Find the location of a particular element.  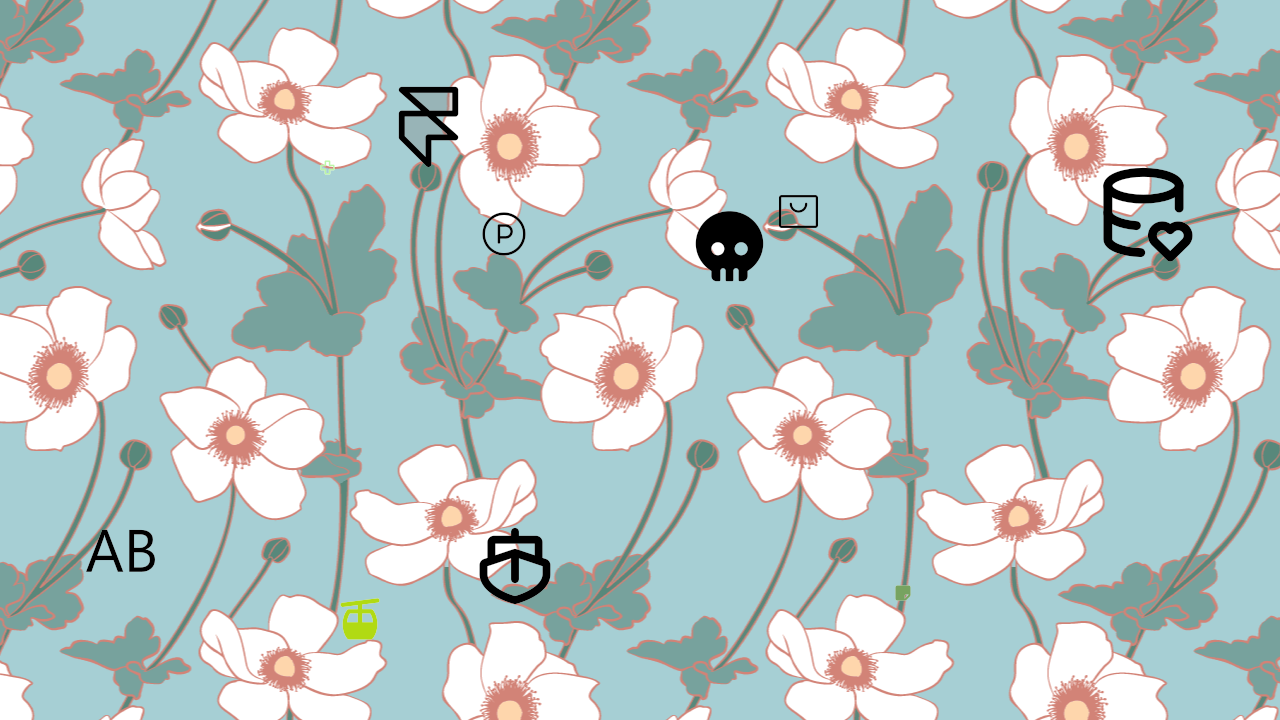

open framer app is located at coordinates (428, 122).